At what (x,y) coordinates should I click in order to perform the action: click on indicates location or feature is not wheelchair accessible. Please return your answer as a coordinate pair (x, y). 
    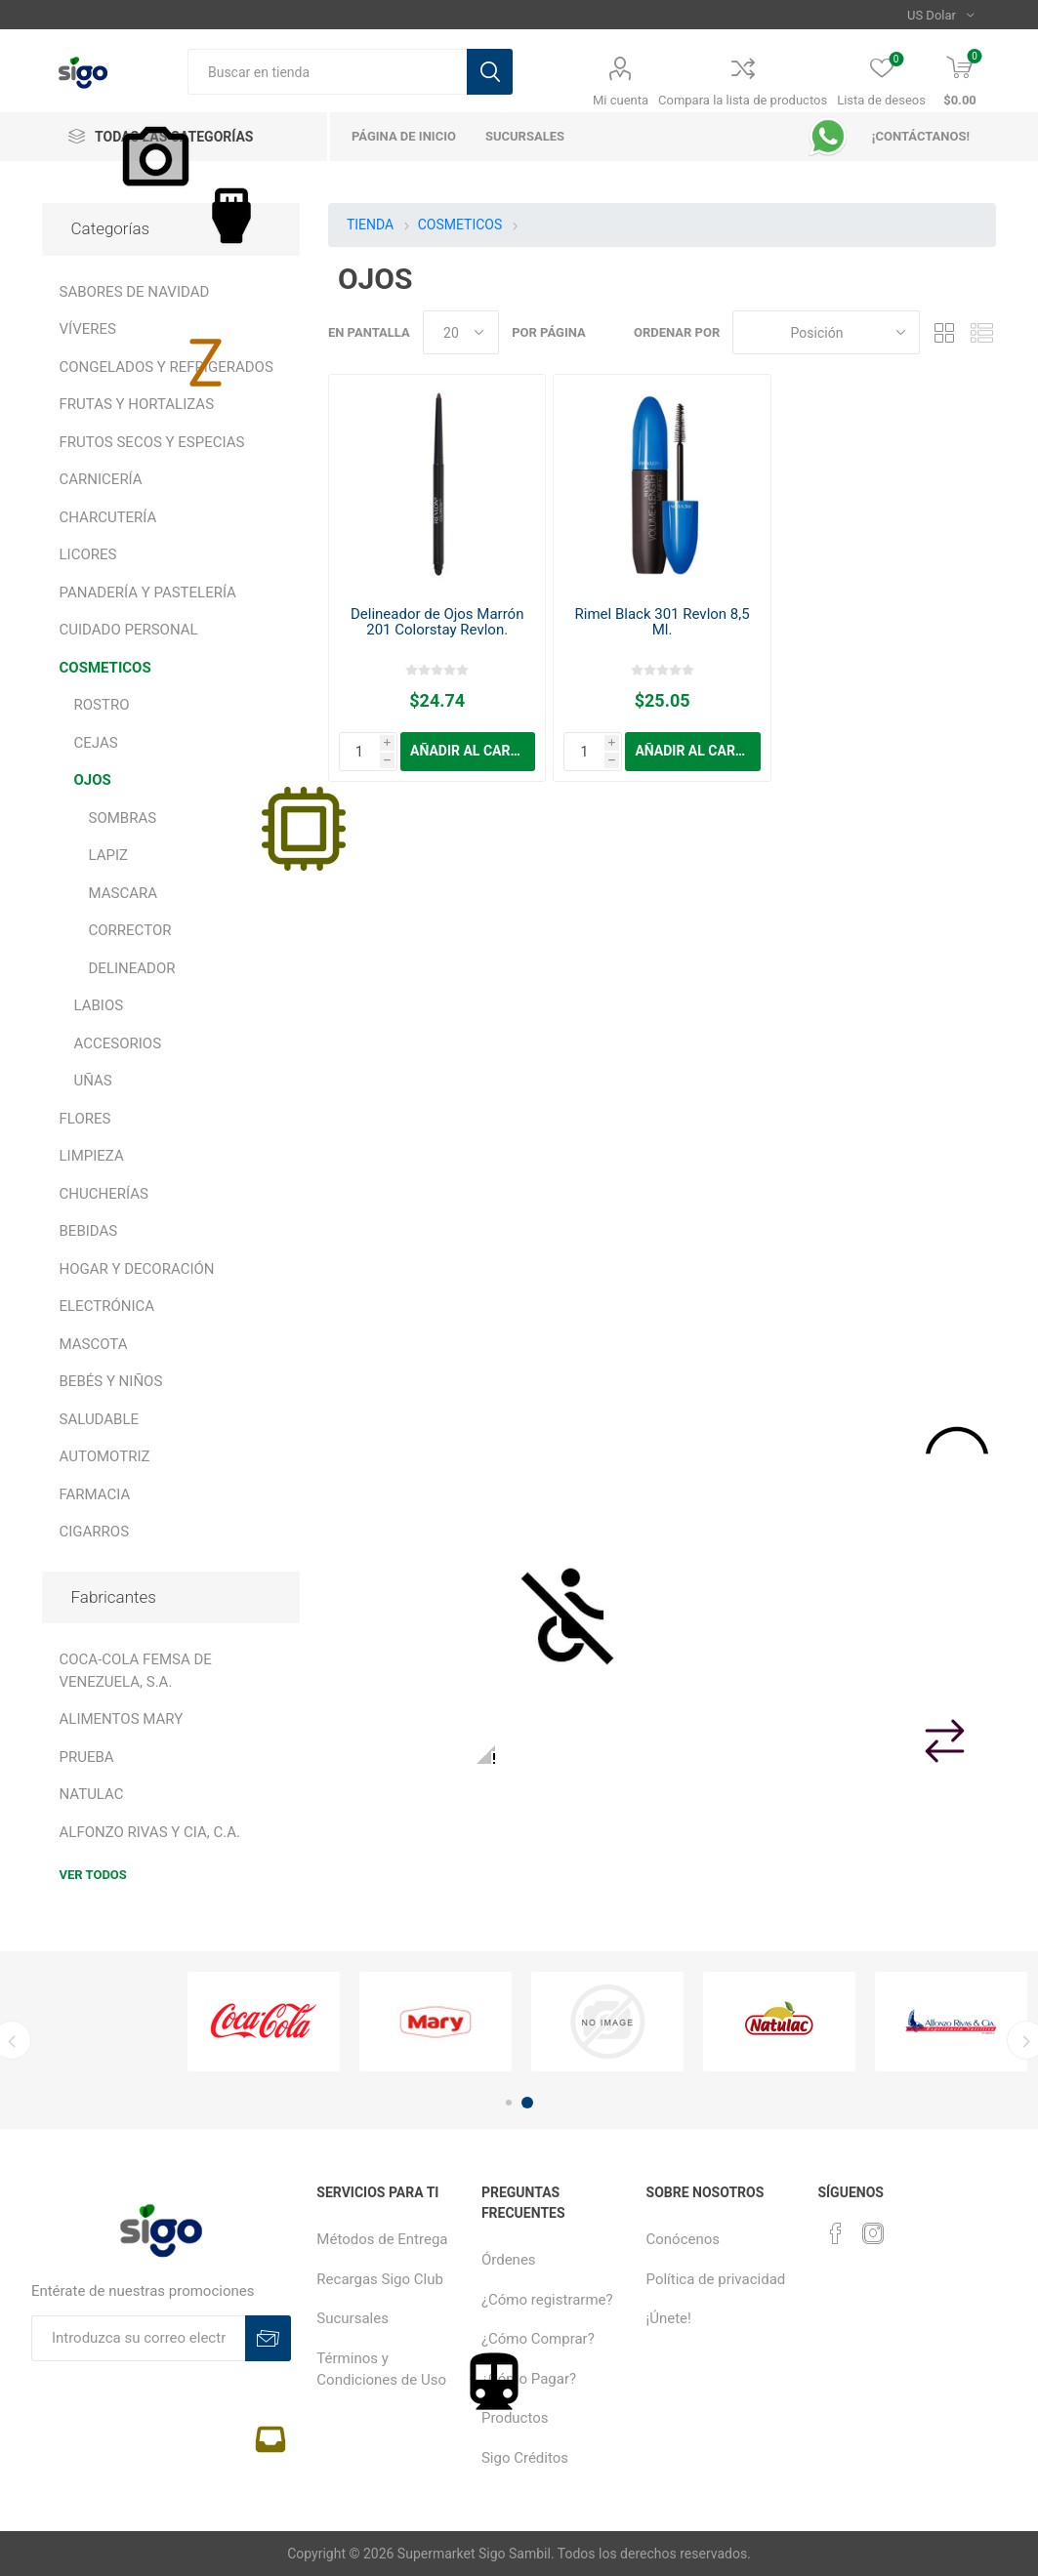
    Looking at the image, I should click on (570, 1615).